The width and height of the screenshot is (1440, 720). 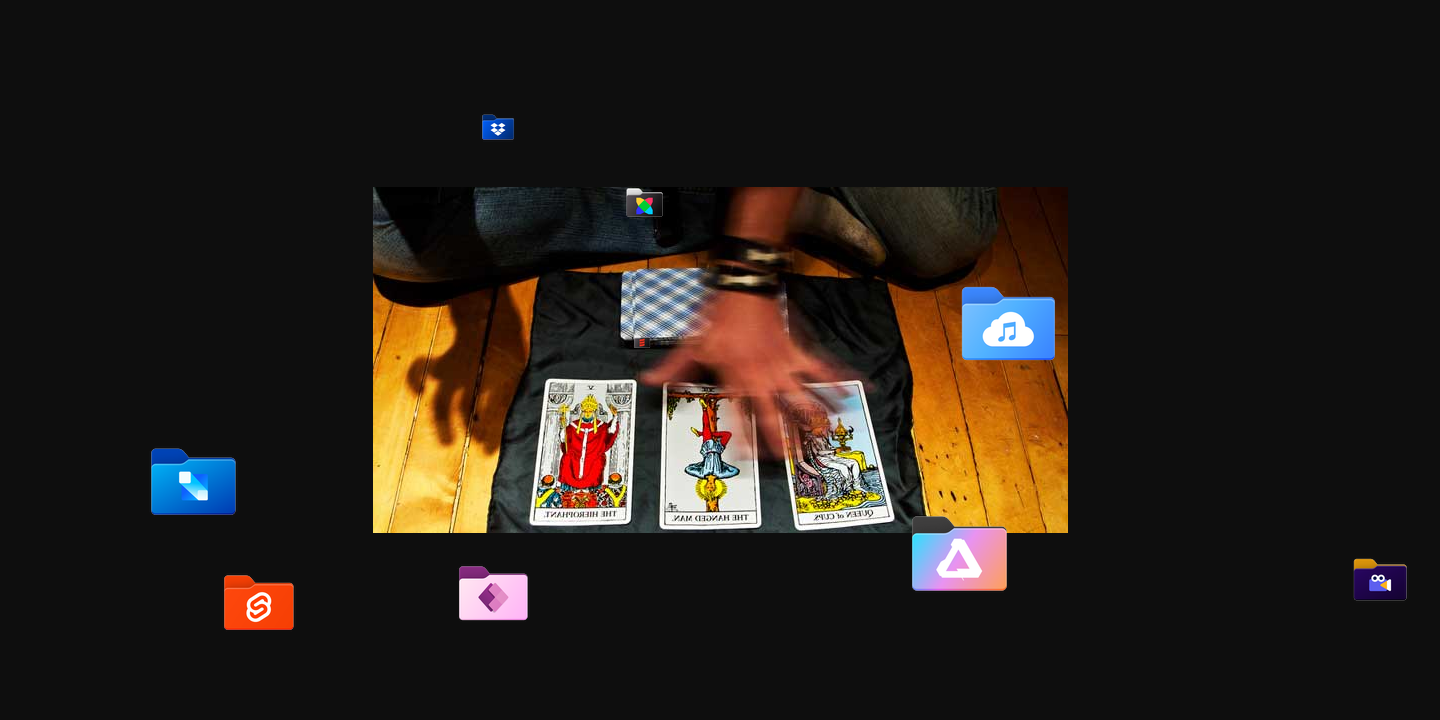 What do you see at coordinates (644, 203) in the screenshot?
I see `folder containing haxe flixel game engine projects` at bounding box center [644, 203].